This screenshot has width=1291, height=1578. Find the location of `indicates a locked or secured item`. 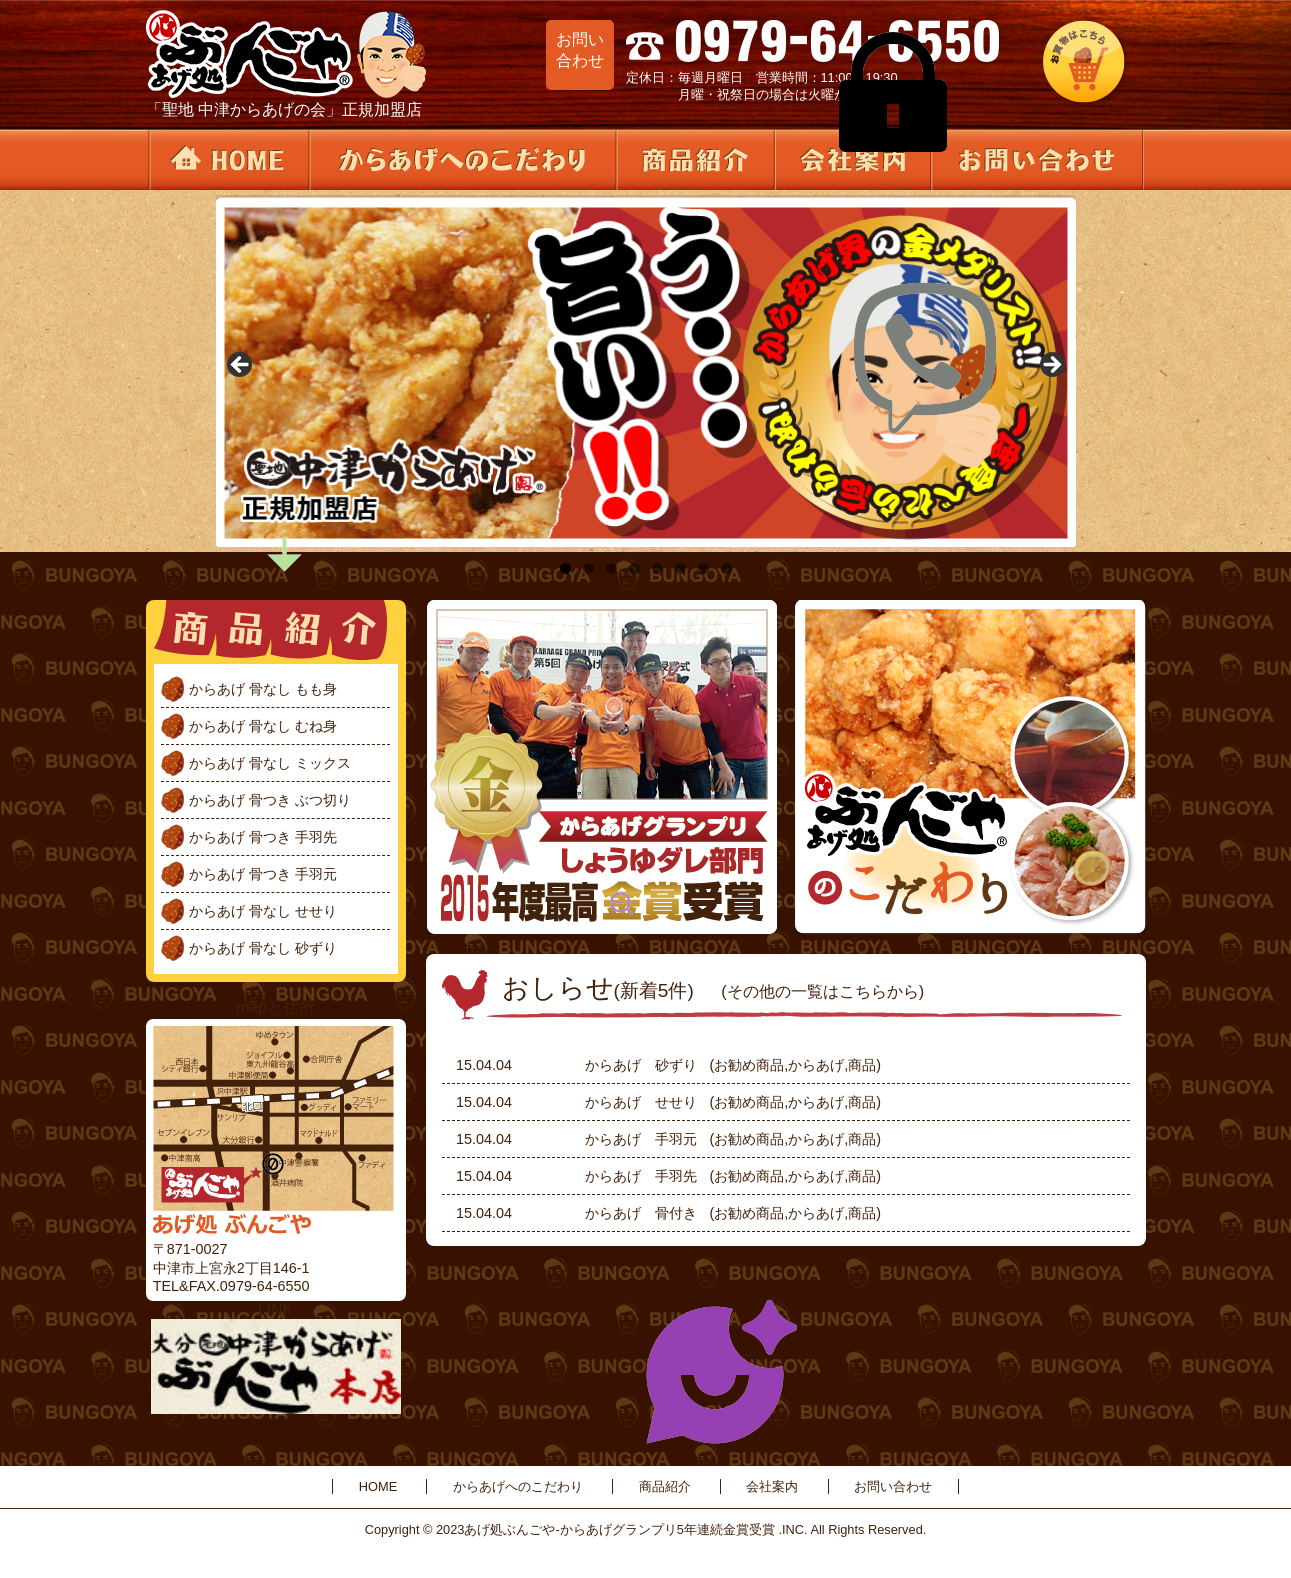

indicates a locked or secured item is located at coordinates (893, 92).